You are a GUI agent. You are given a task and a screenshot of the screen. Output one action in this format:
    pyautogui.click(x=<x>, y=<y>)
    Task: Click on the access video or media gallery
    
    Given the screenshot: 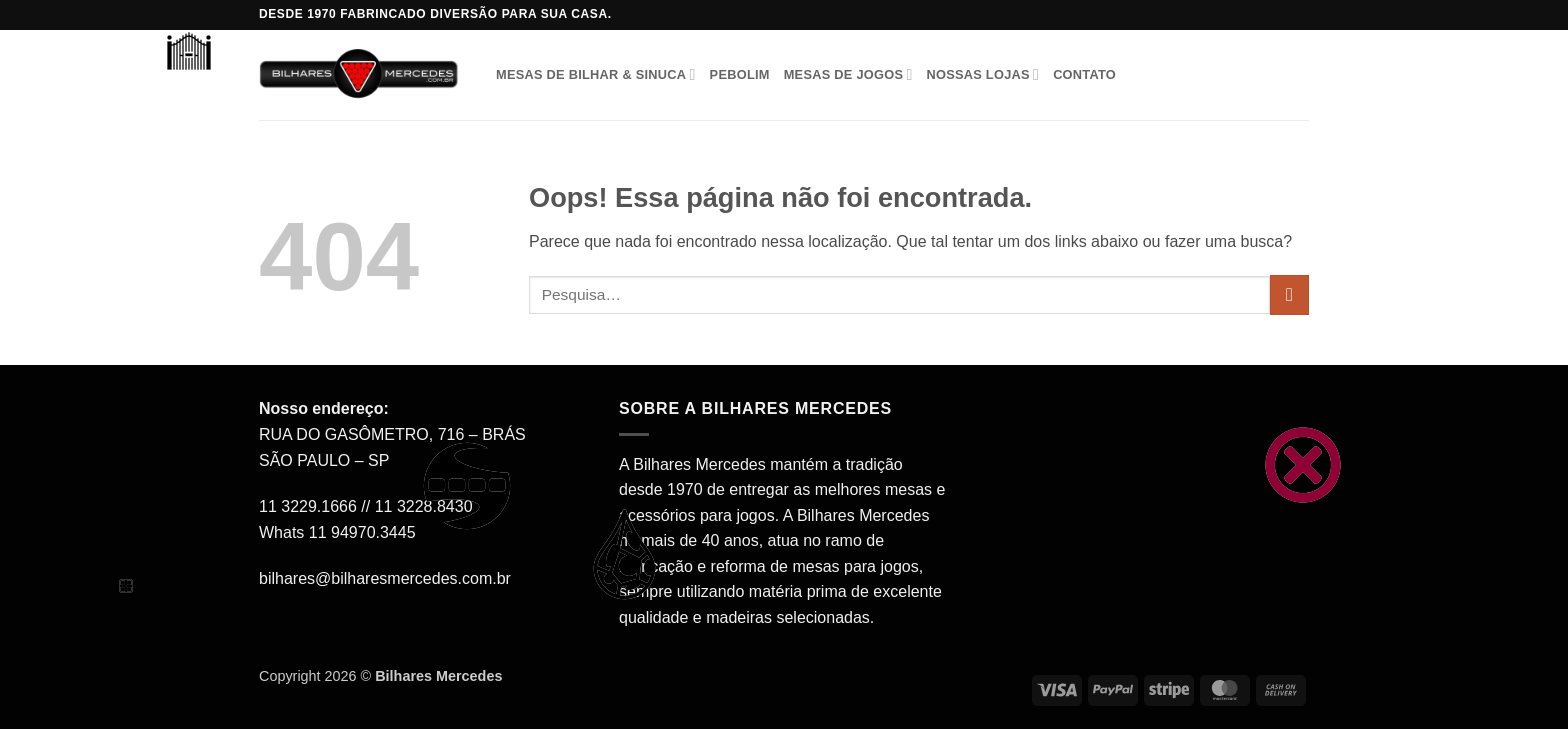 What is the action you would take?
    pyautogui.click(x=467, y=486)
    